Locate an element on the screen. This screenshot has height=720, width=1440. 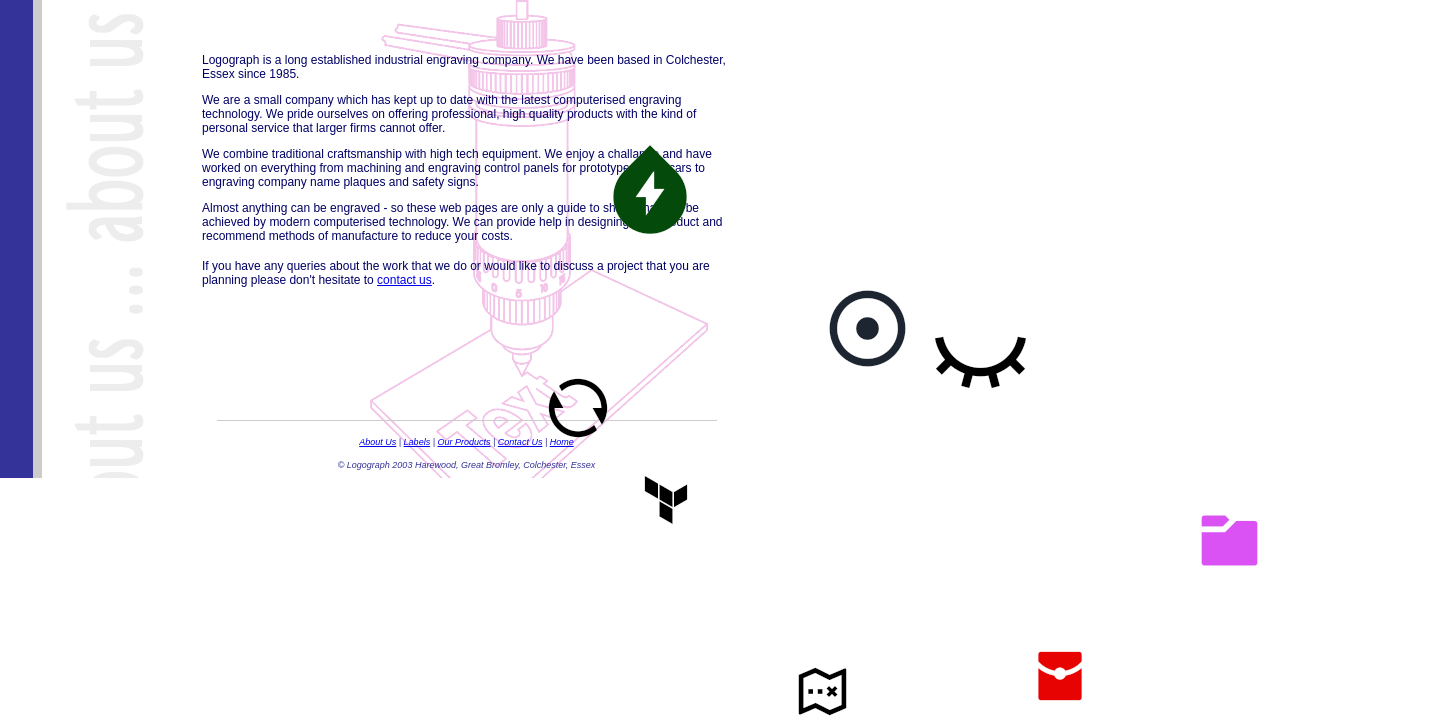
hide password or sensitive content is located at coordinates (980, 359).